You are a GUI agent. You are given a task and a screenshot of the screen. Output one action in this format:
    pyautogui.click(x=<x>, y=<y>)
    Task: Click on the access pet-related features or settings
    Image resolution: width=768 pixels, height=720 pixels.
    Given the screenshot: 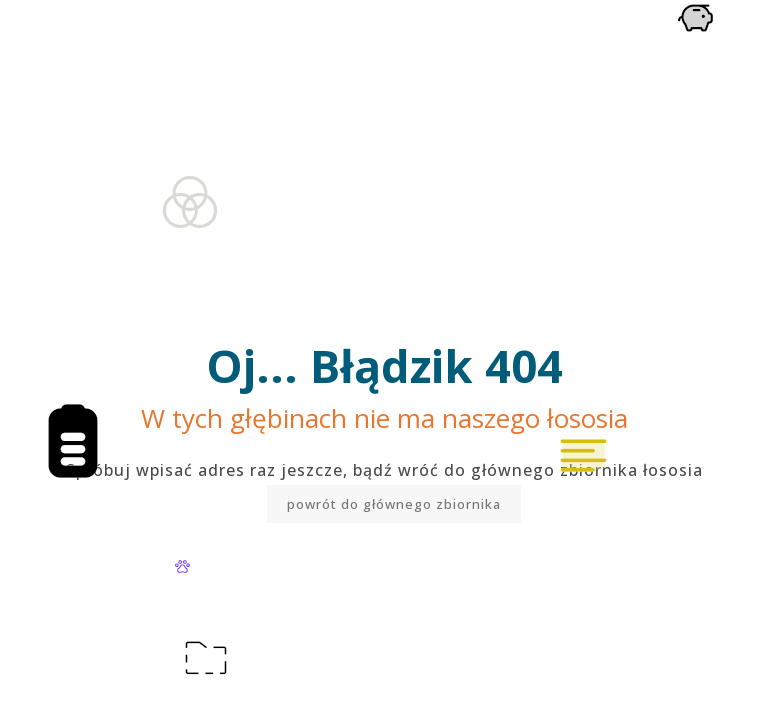 What is the action you would take?
    pyautogui.click(x=182, y=566)
    